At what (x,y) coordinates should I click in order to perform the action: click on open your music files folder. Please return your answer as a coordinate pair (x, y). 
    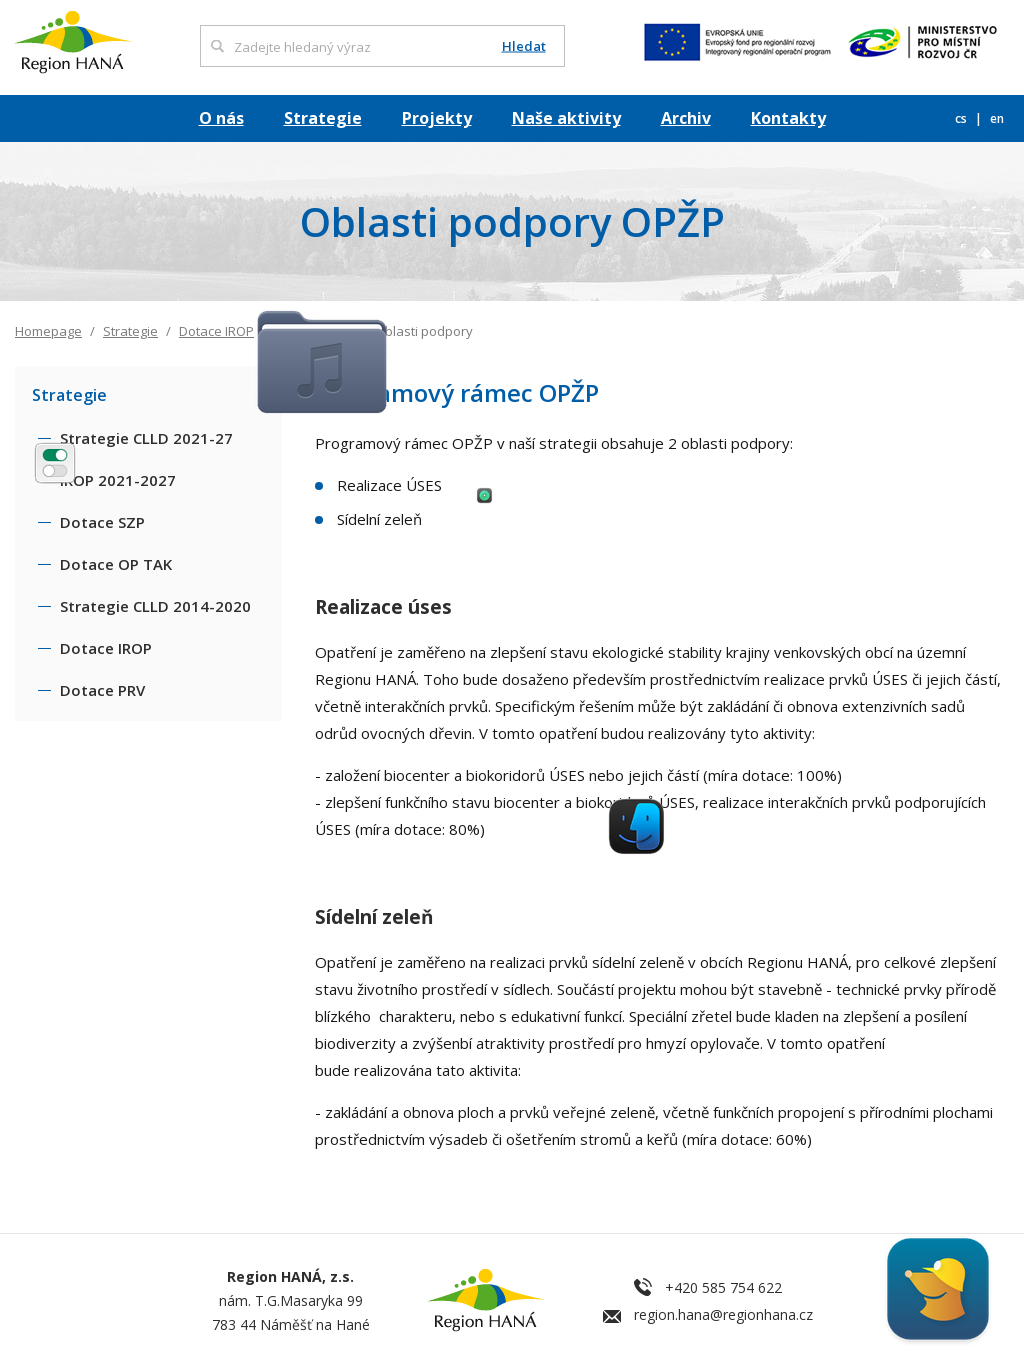
    Looking at the image, I should click on (322, 362).